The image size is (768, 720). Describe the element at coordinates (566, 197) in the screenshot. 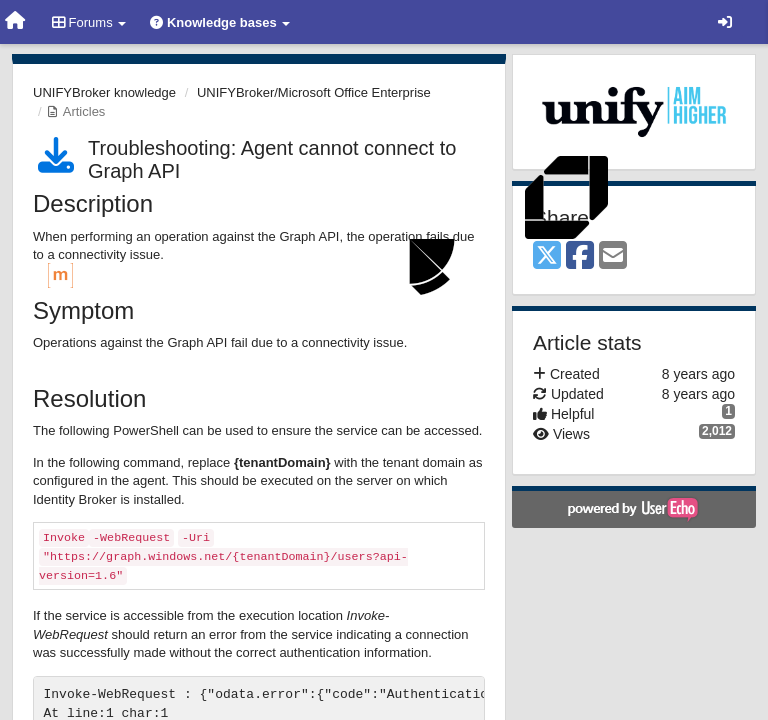

I see `aqua security company logo` at that location.